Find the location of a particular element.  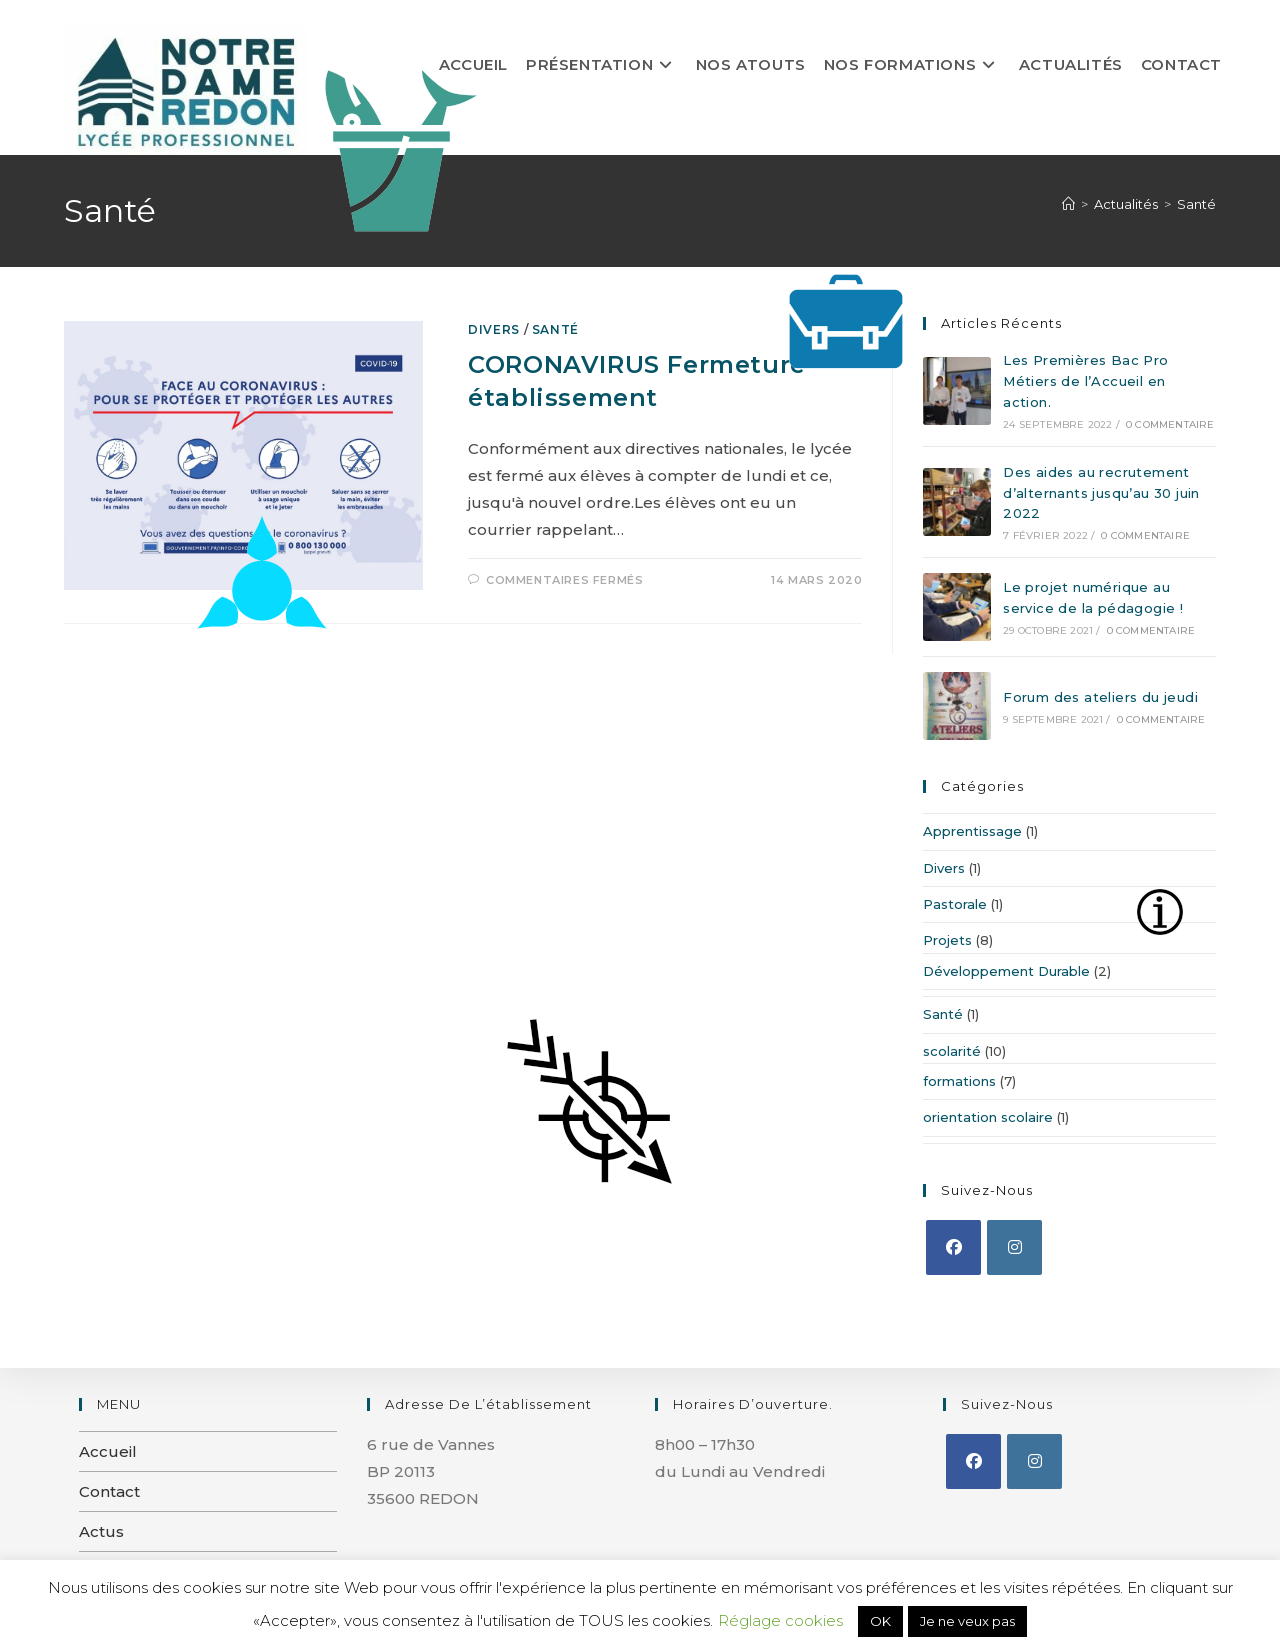

aim or target an object in-game is located at coordinates (590, 1102).